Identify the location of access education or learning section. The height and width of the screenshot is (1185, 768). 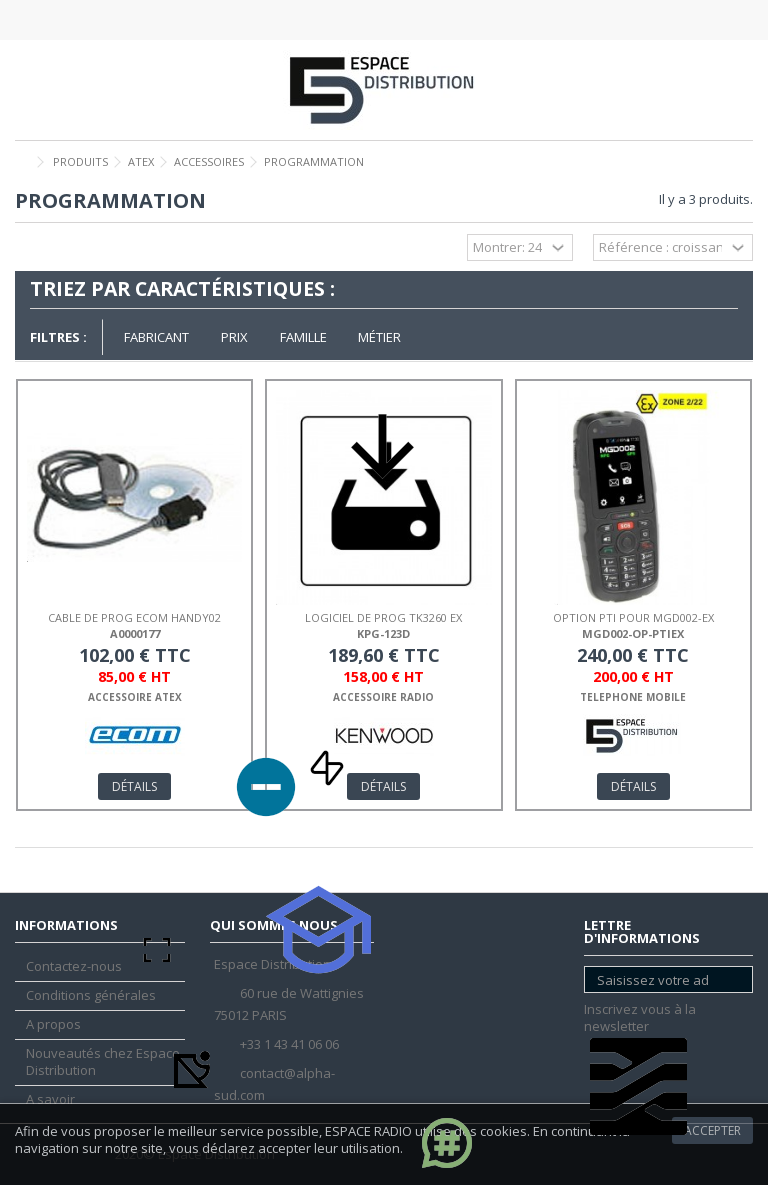
(318, 929).